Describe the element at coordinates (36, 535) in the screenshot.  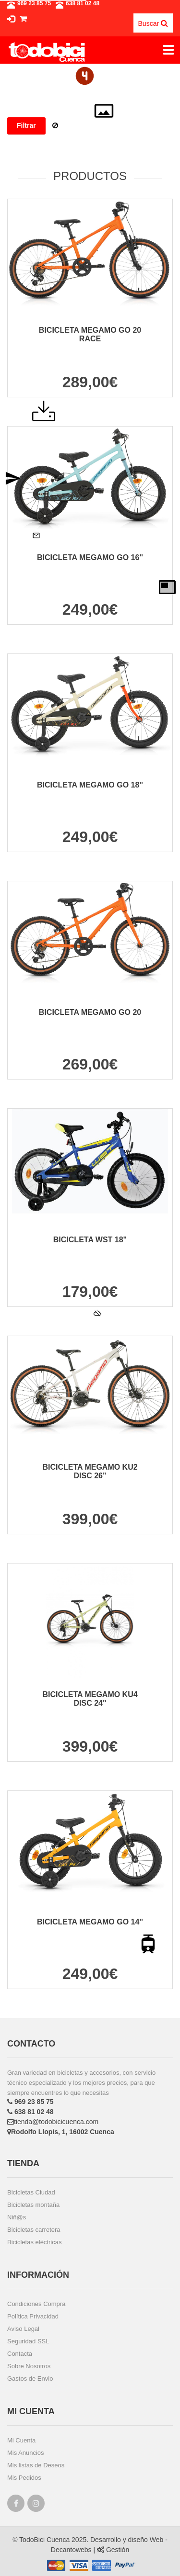
I see `open your email inbox` at that location.